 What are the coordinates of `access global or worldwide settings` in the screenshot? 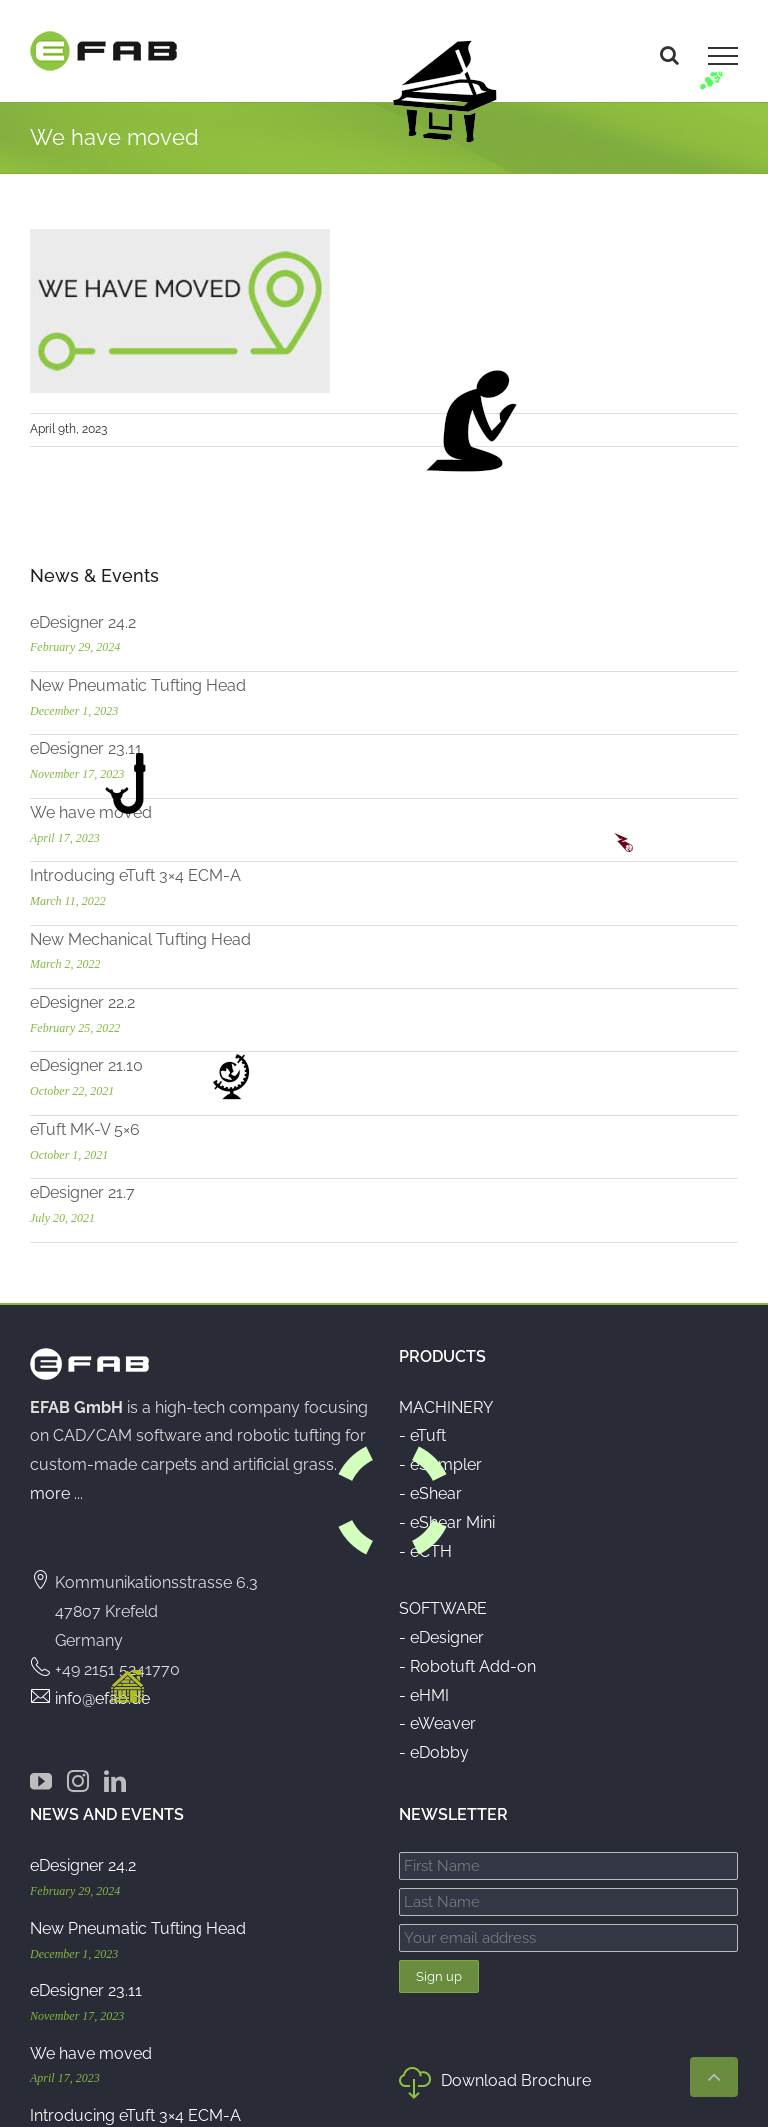 It's located at (230, 1076).